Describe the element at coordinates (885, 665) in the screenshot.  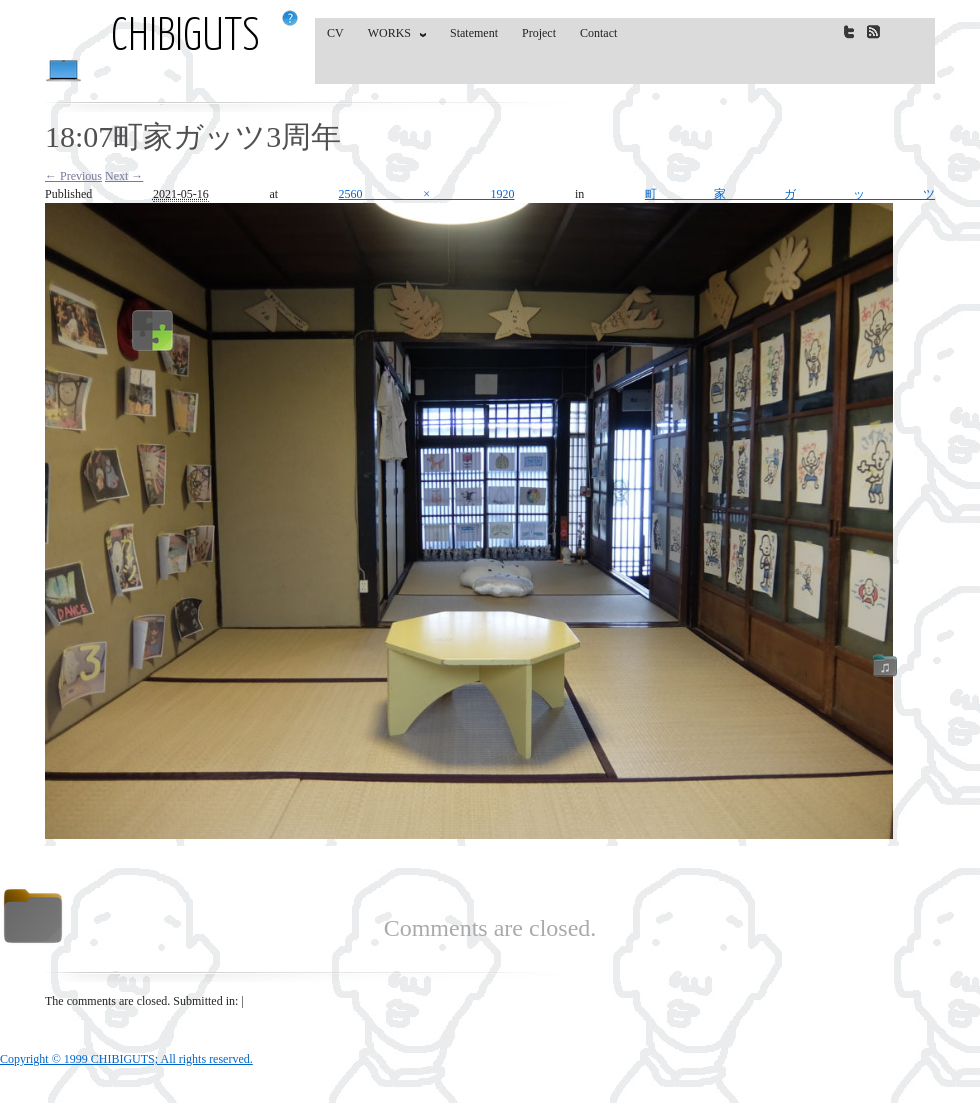
I see `open your music folder` at that location.